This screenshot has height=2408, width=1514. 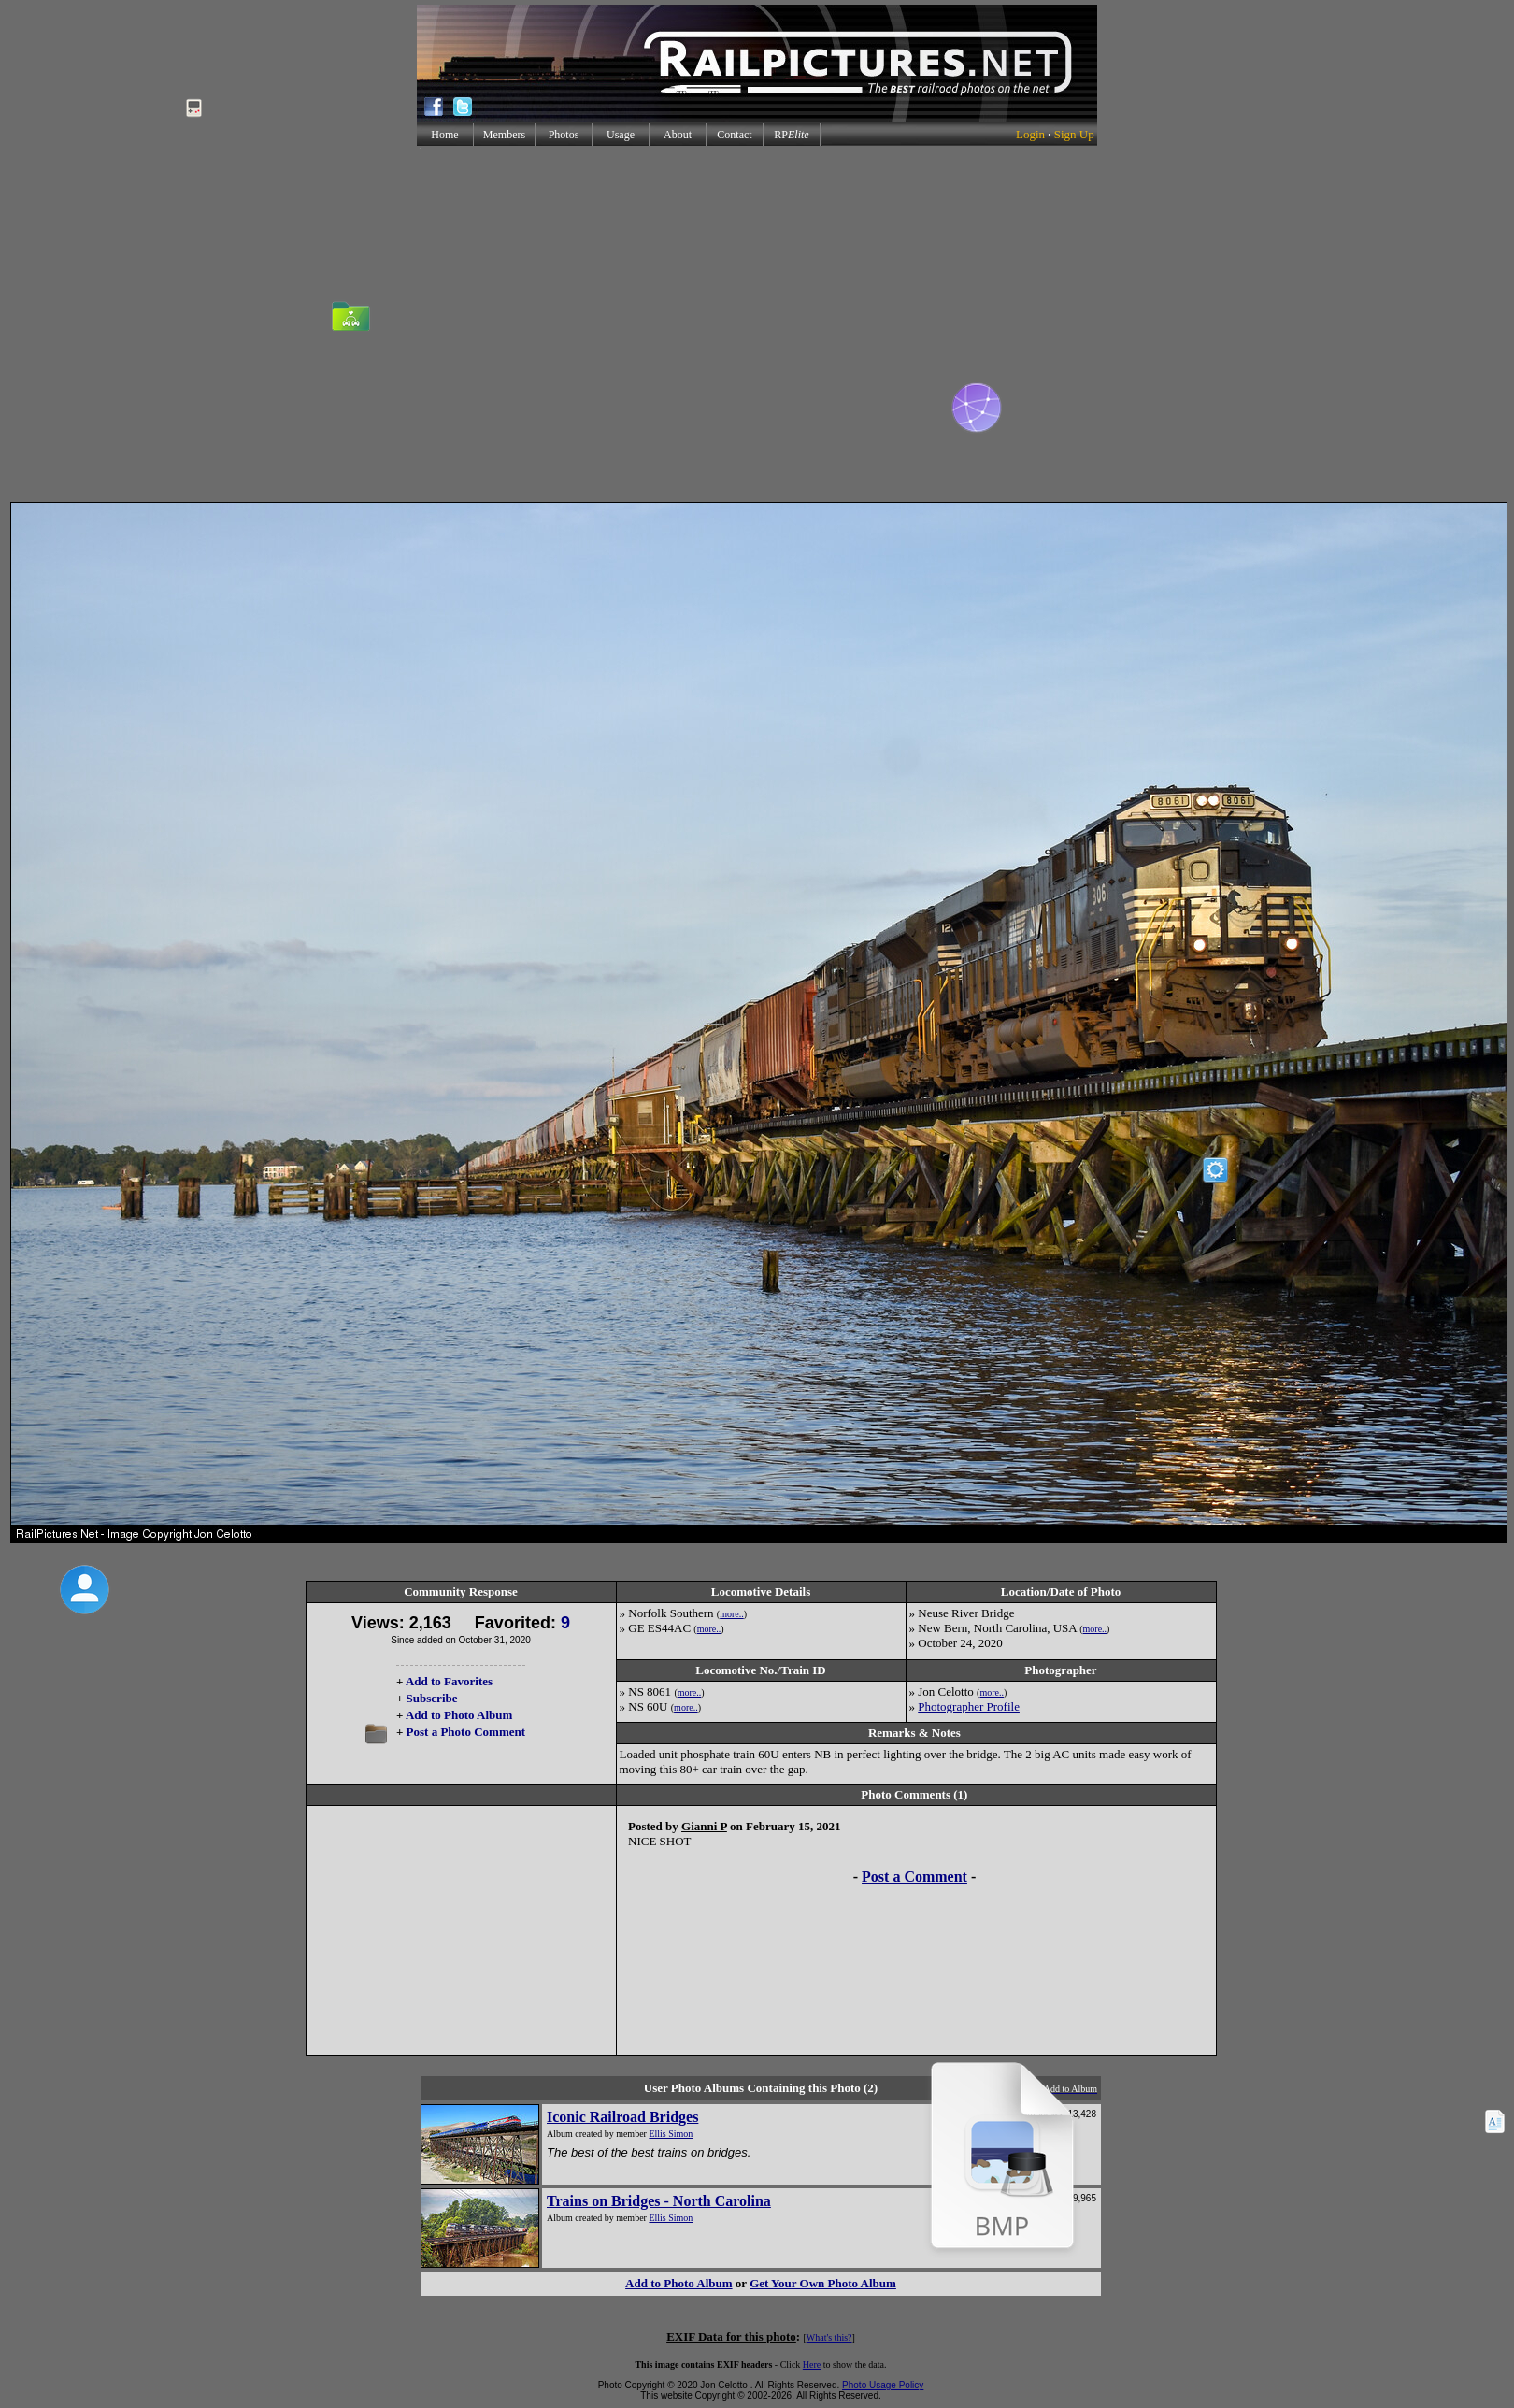 What do you see at coordinates (193, 108) in the screenshot?
I see `open the games app` at bounding box center [193, 108].